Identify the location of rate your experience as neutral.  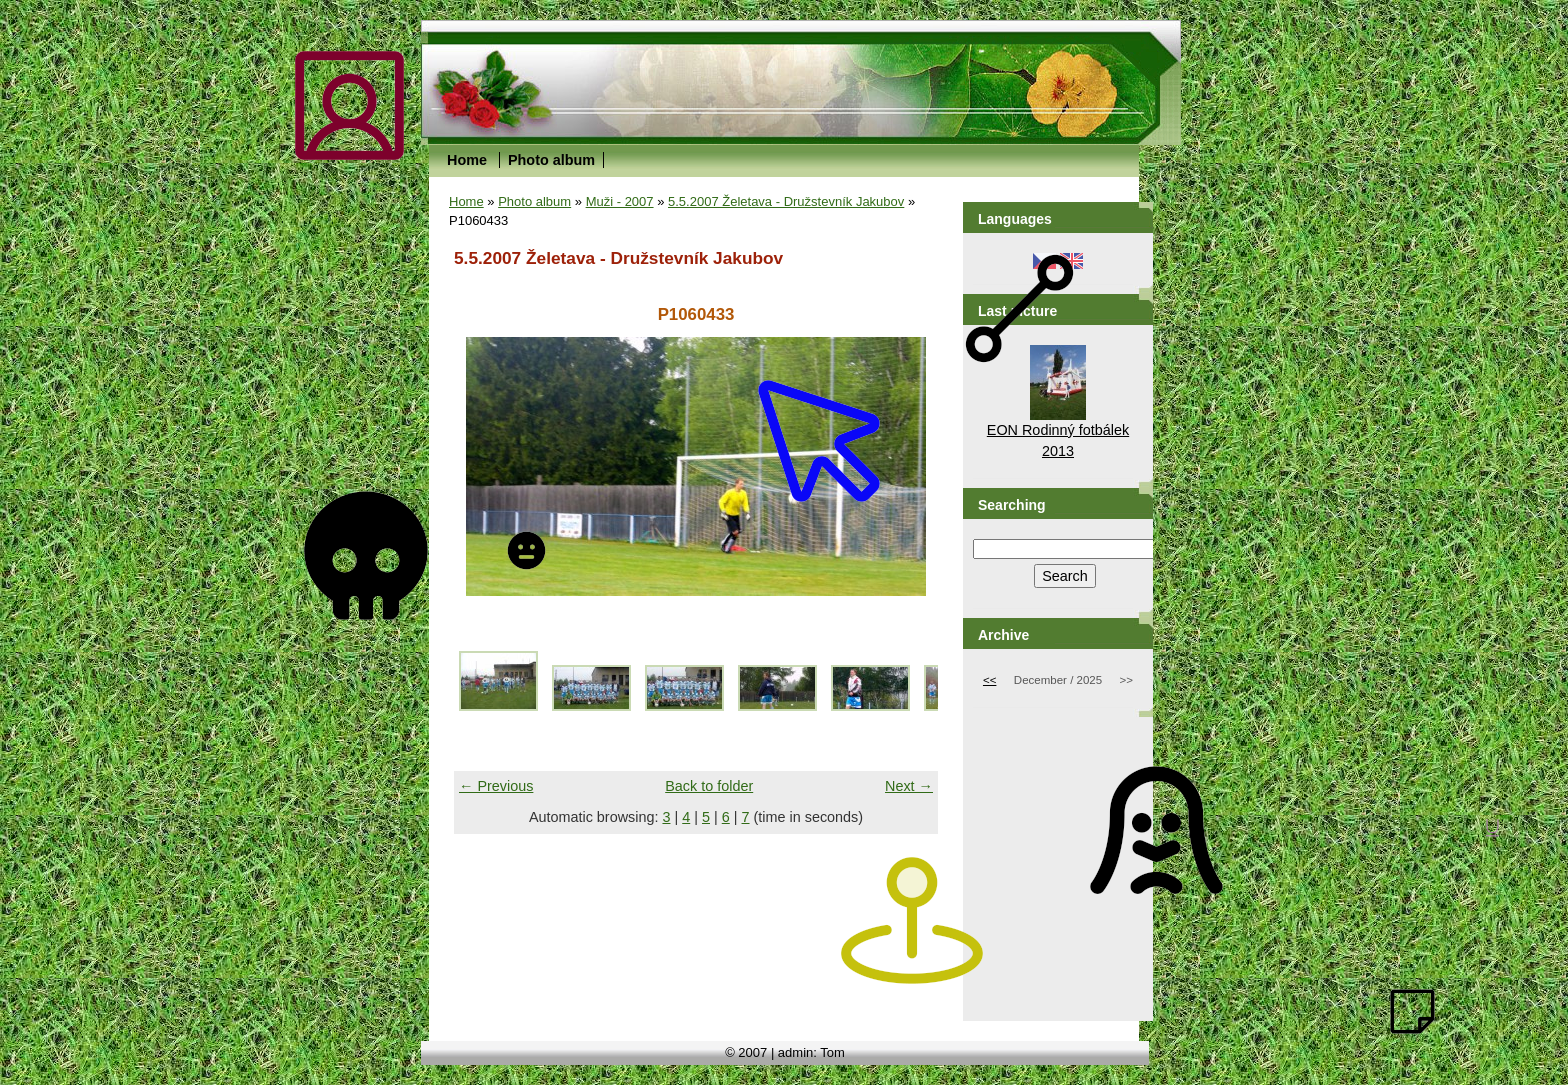
(526, 550).